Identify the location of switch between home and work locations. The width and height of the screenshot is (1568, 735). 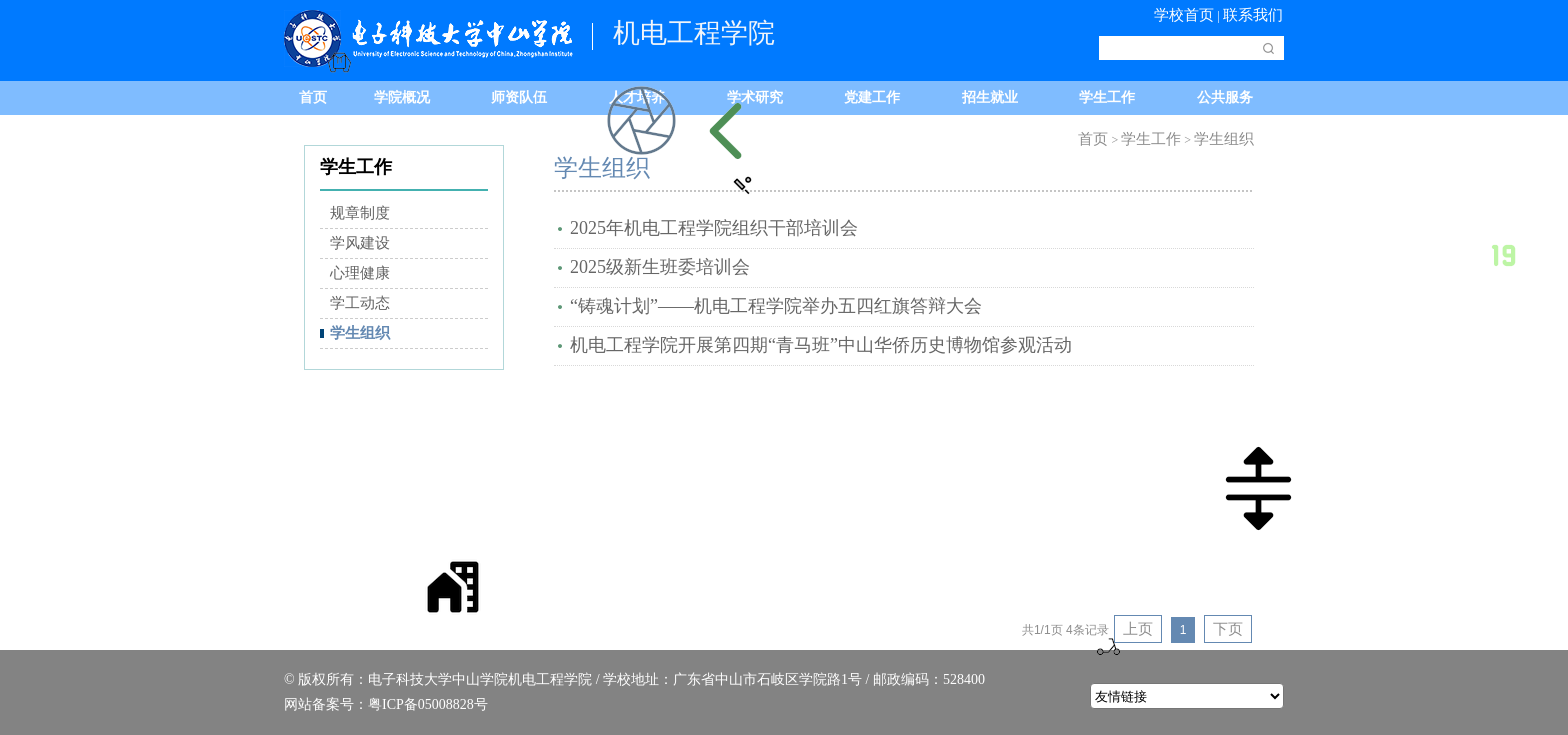
(453, 587).